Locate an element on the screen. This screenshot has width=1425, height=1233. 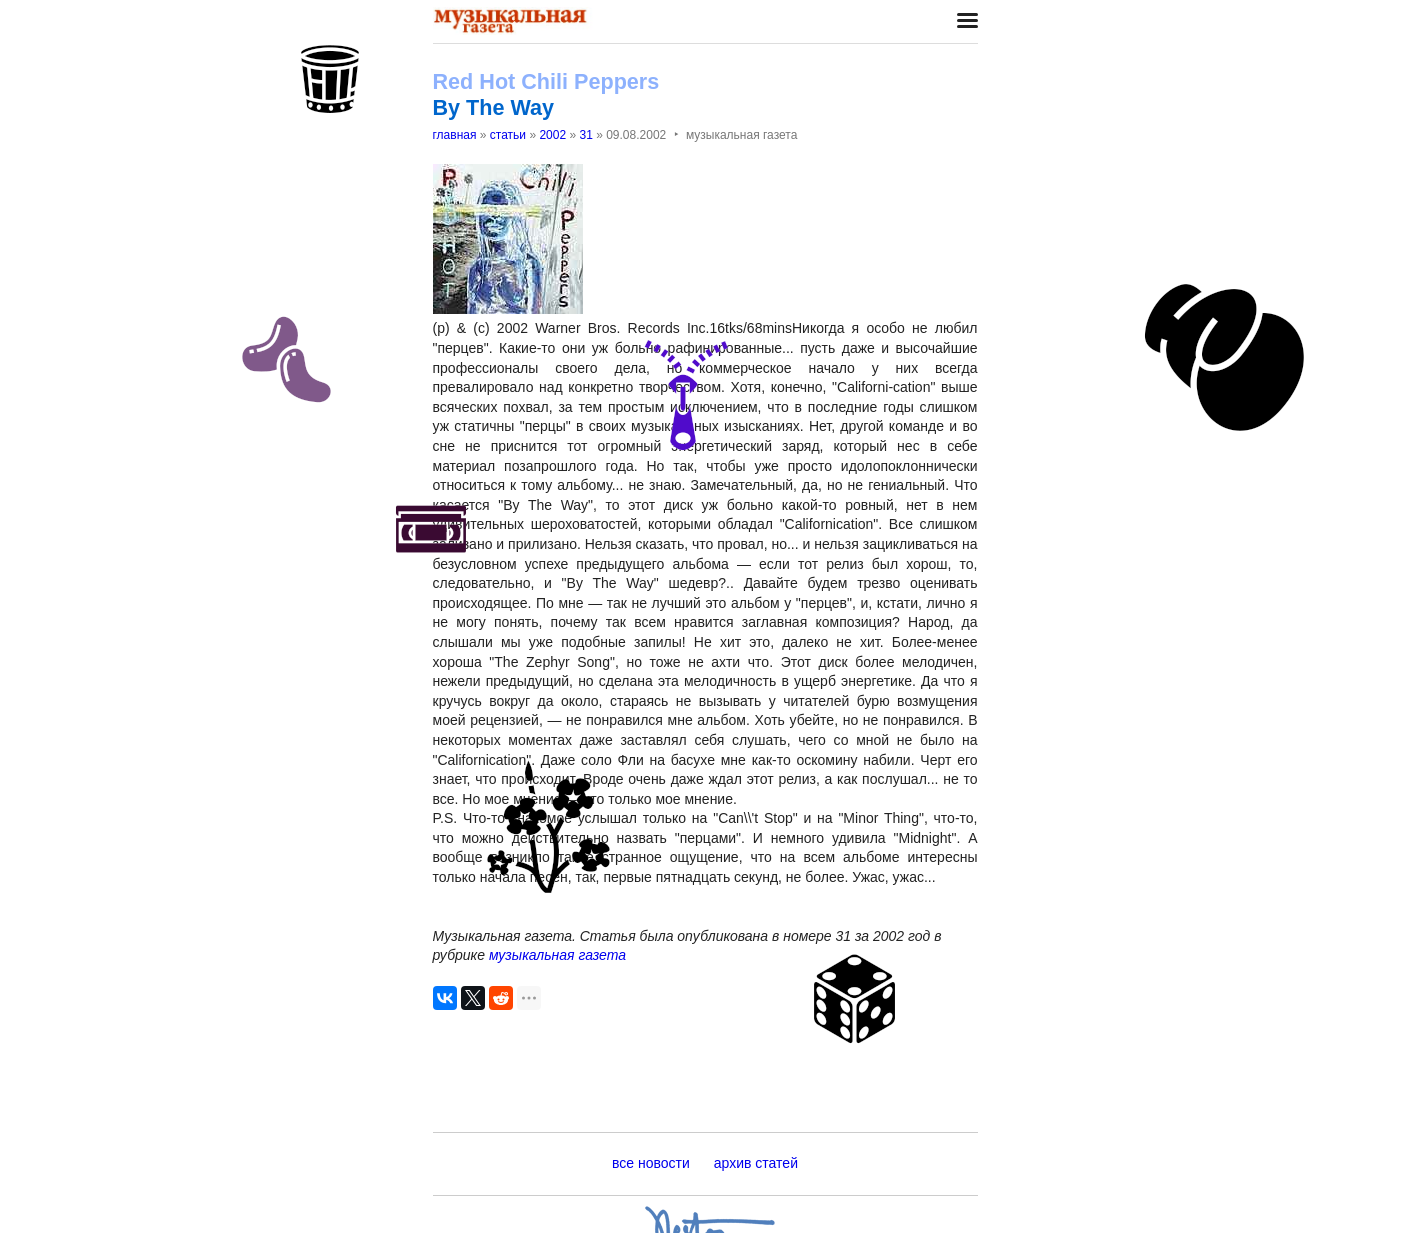
compress or zip files together is located at coordinates (683, 396).